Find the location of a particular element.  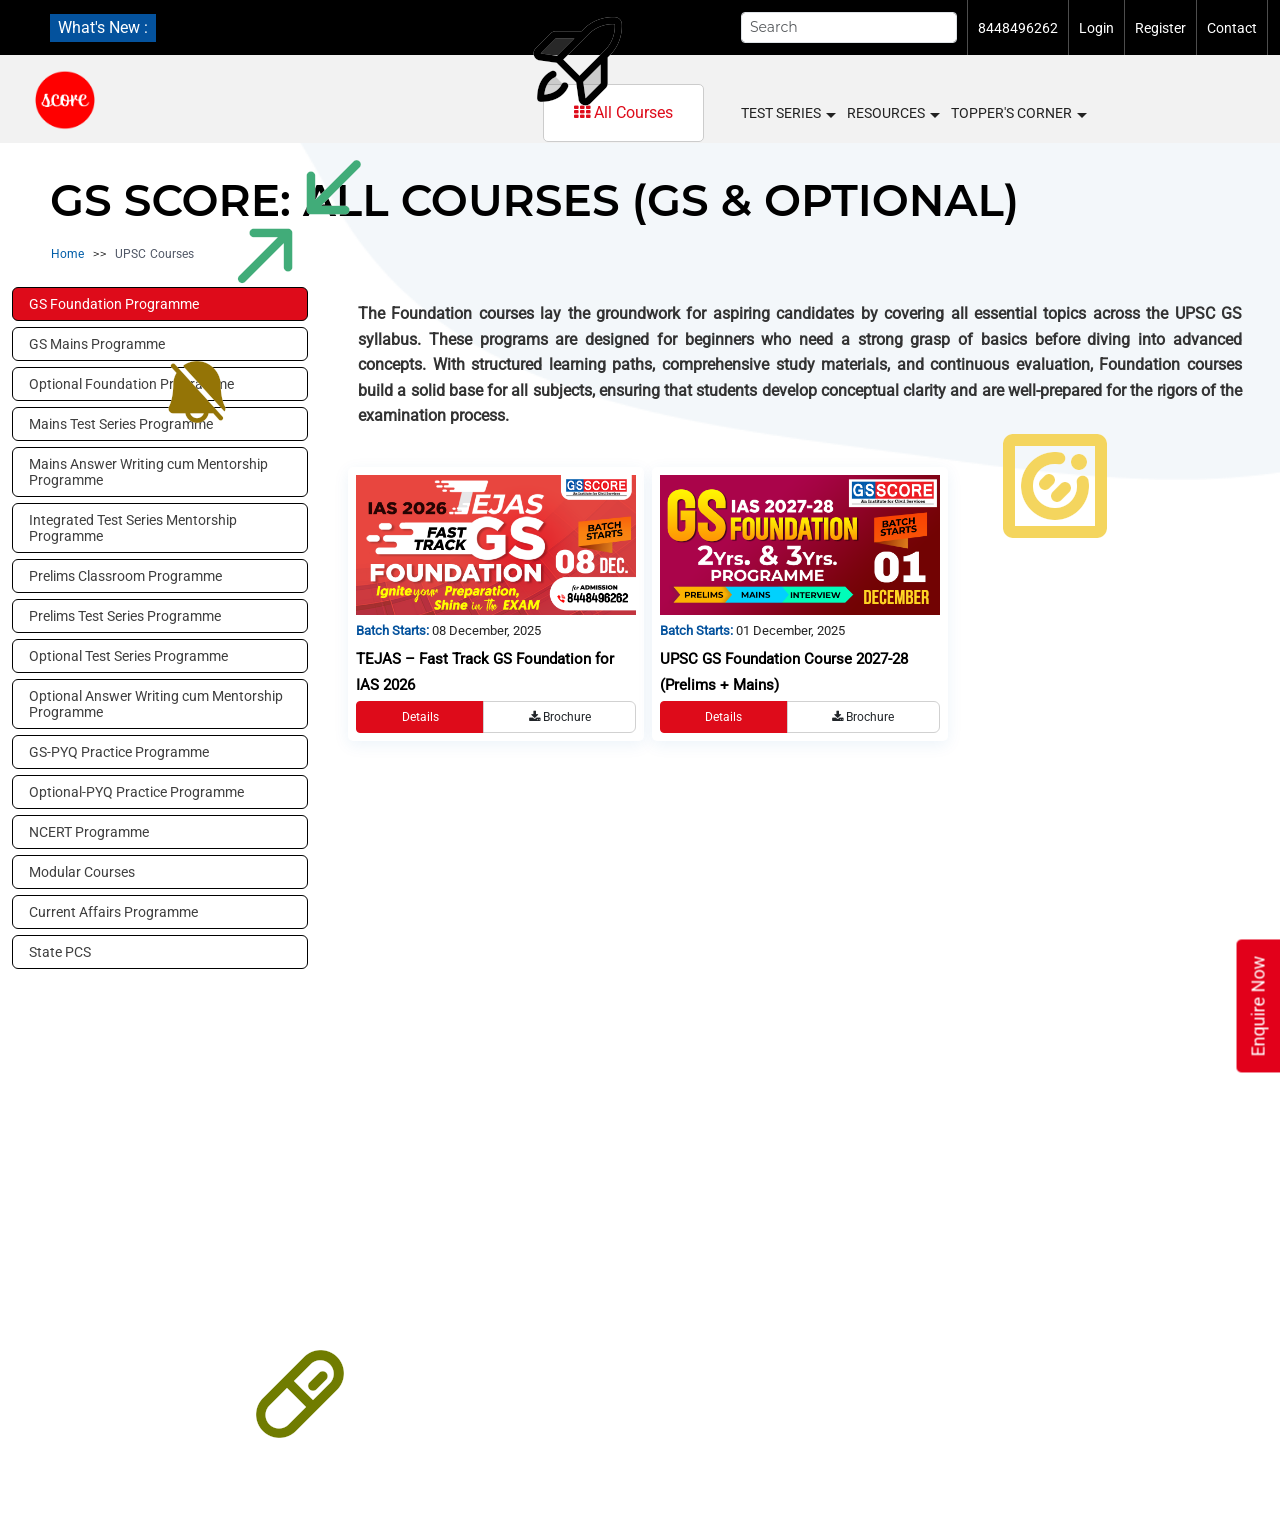

access laundry or washing machine controls is located at coordinates (1055, 486).